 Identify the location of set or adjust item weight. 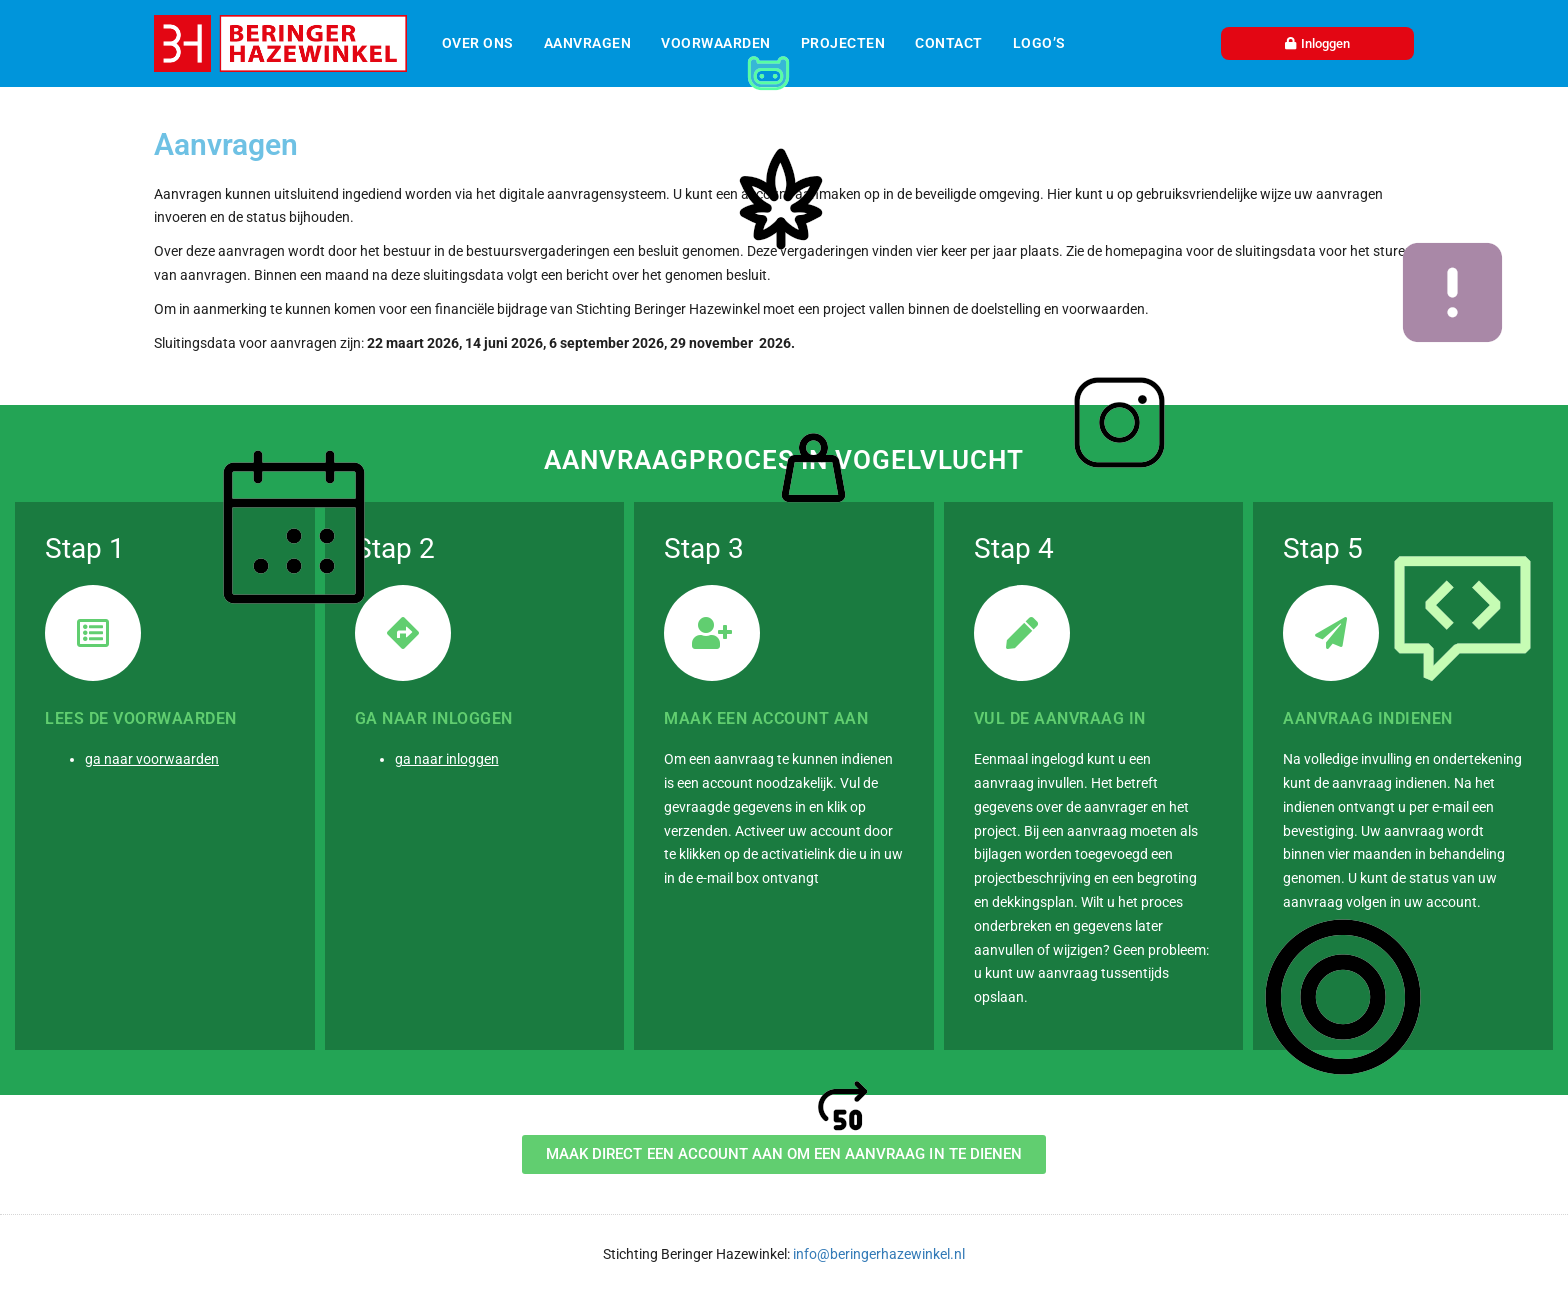
(813, 469).